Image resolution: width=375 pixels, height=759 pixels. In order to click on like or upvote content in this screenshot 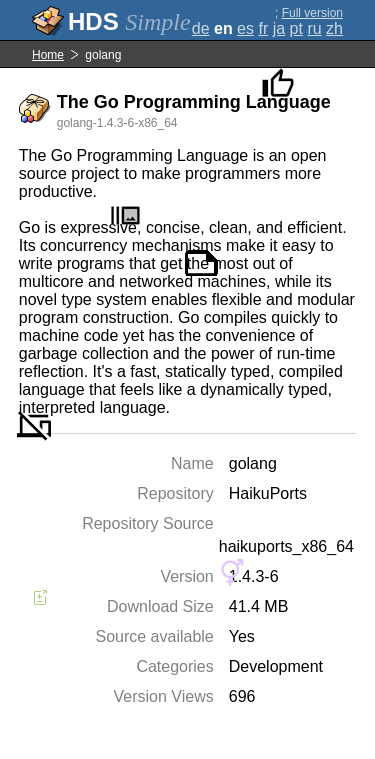, I will do `click(278, 84)`.